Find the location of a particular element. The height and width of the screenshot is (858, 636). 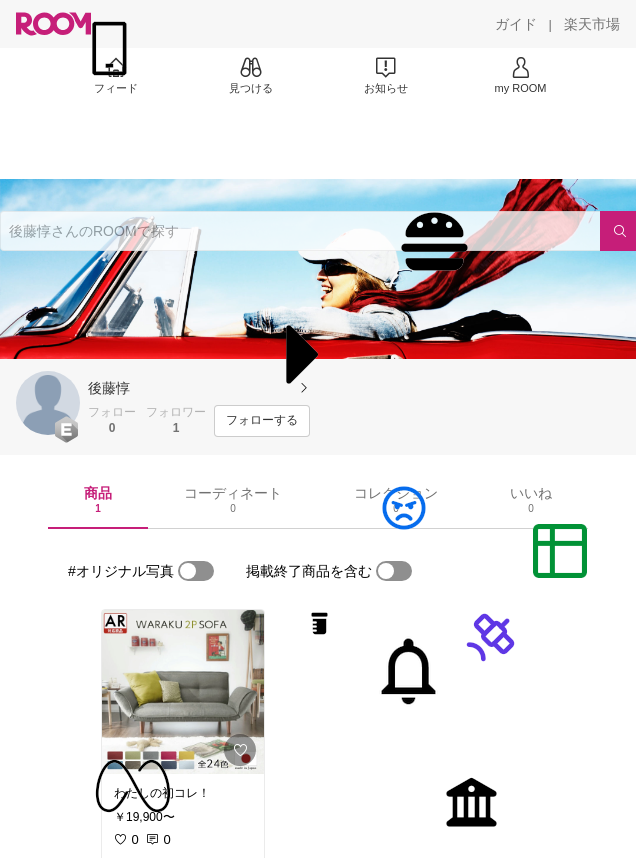

view your notifications is located at coordinates (408, 670).